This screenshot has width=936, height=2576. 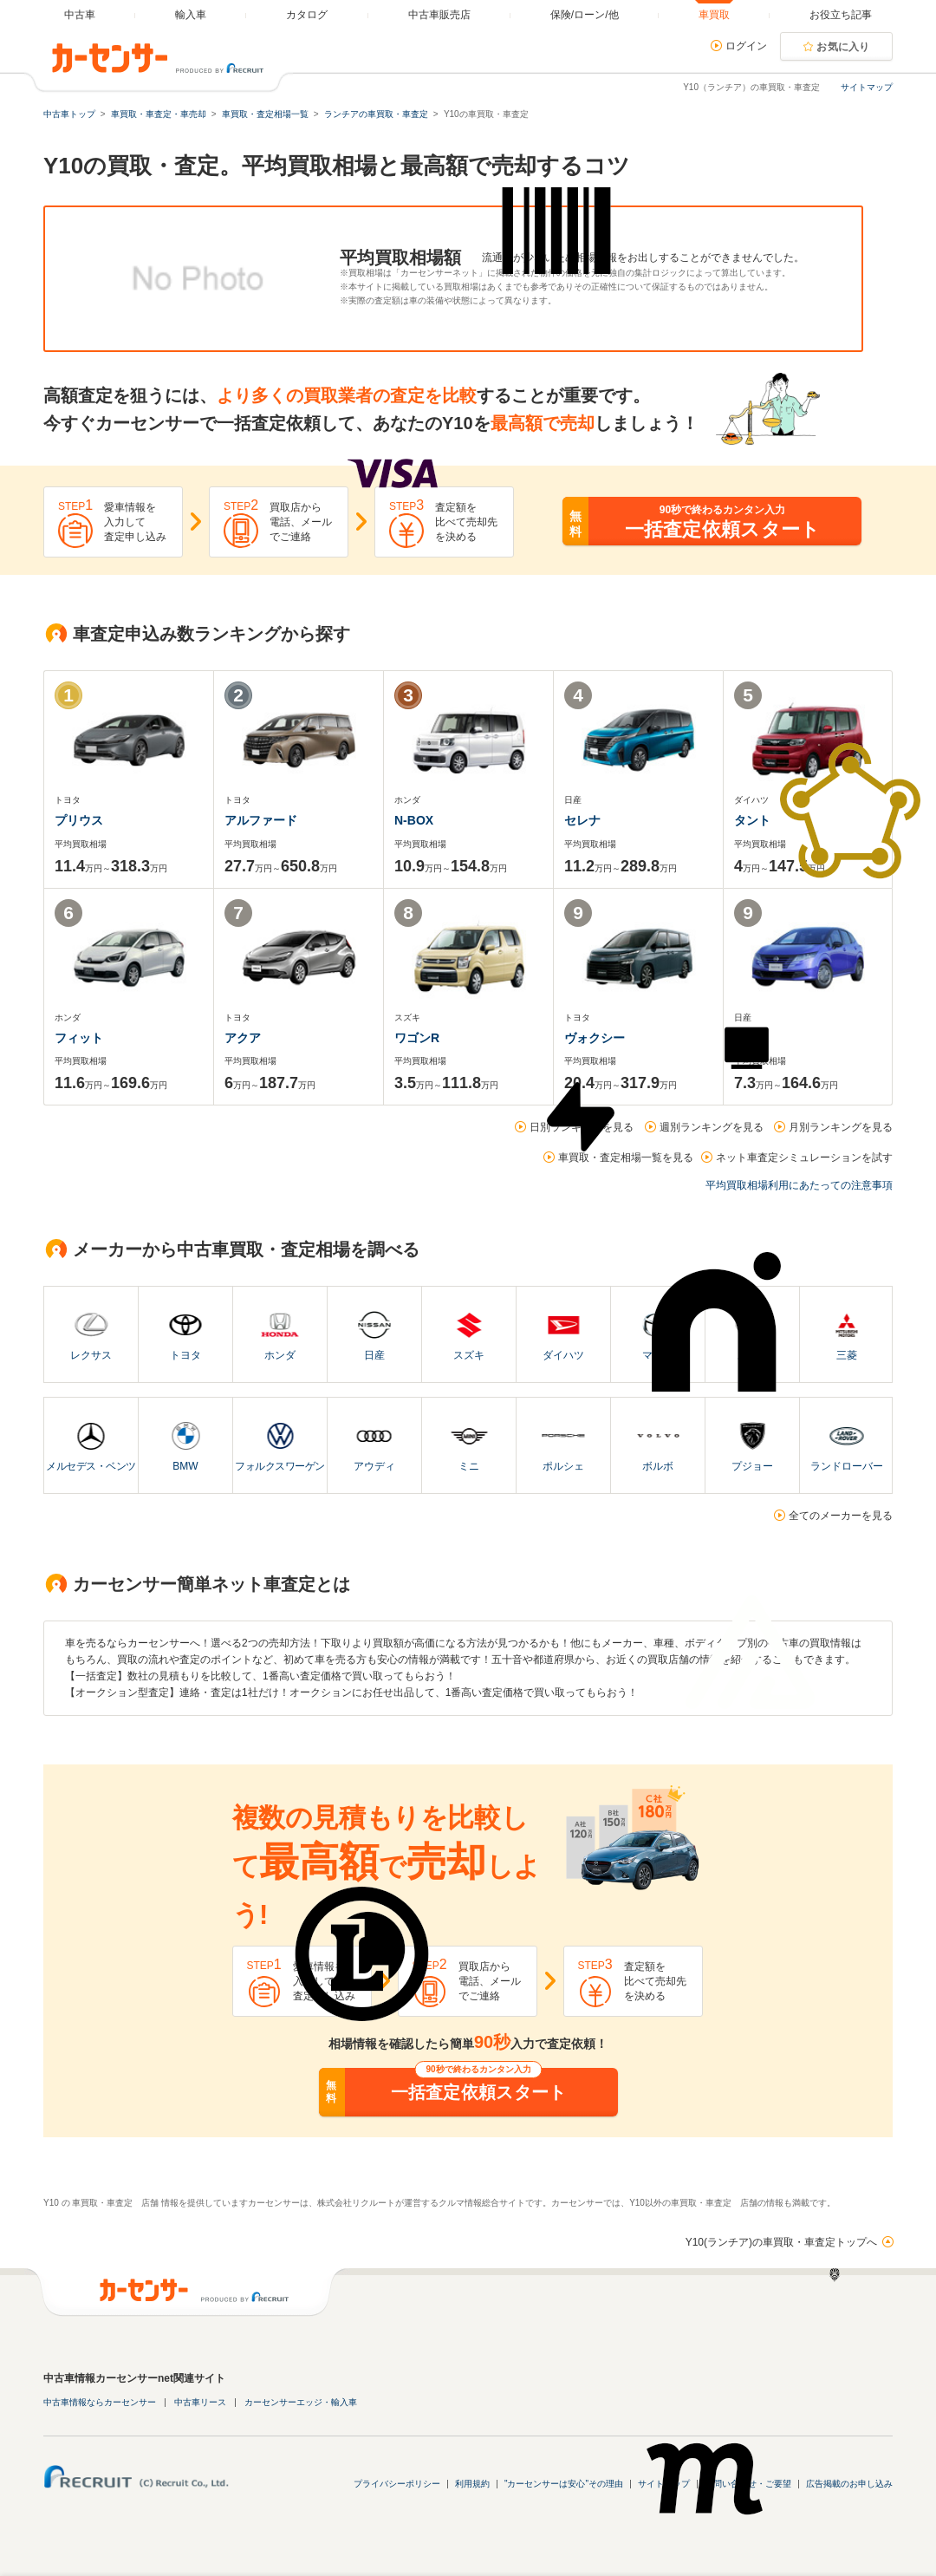 What do you see at coordinates (716, 1321) in the screenshot?
I see `namebase brand logo` at bounding box center [716, 1321].